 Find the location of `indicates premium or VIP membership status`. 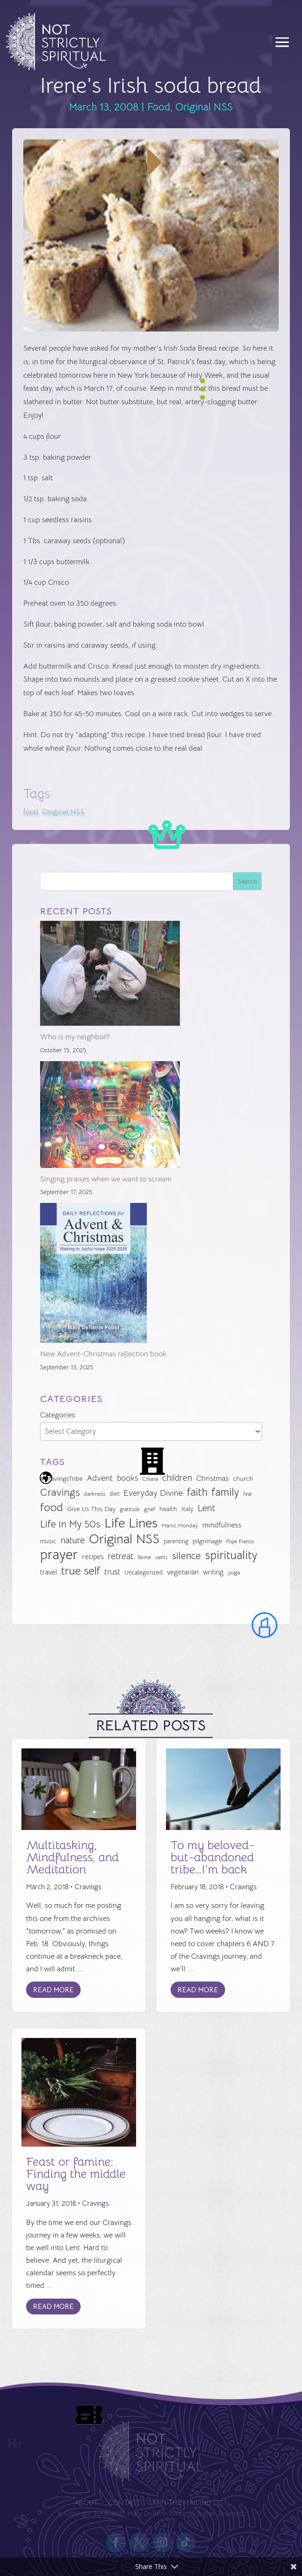

indicates premium or VIP membership status is located at coordinates (167, 836).